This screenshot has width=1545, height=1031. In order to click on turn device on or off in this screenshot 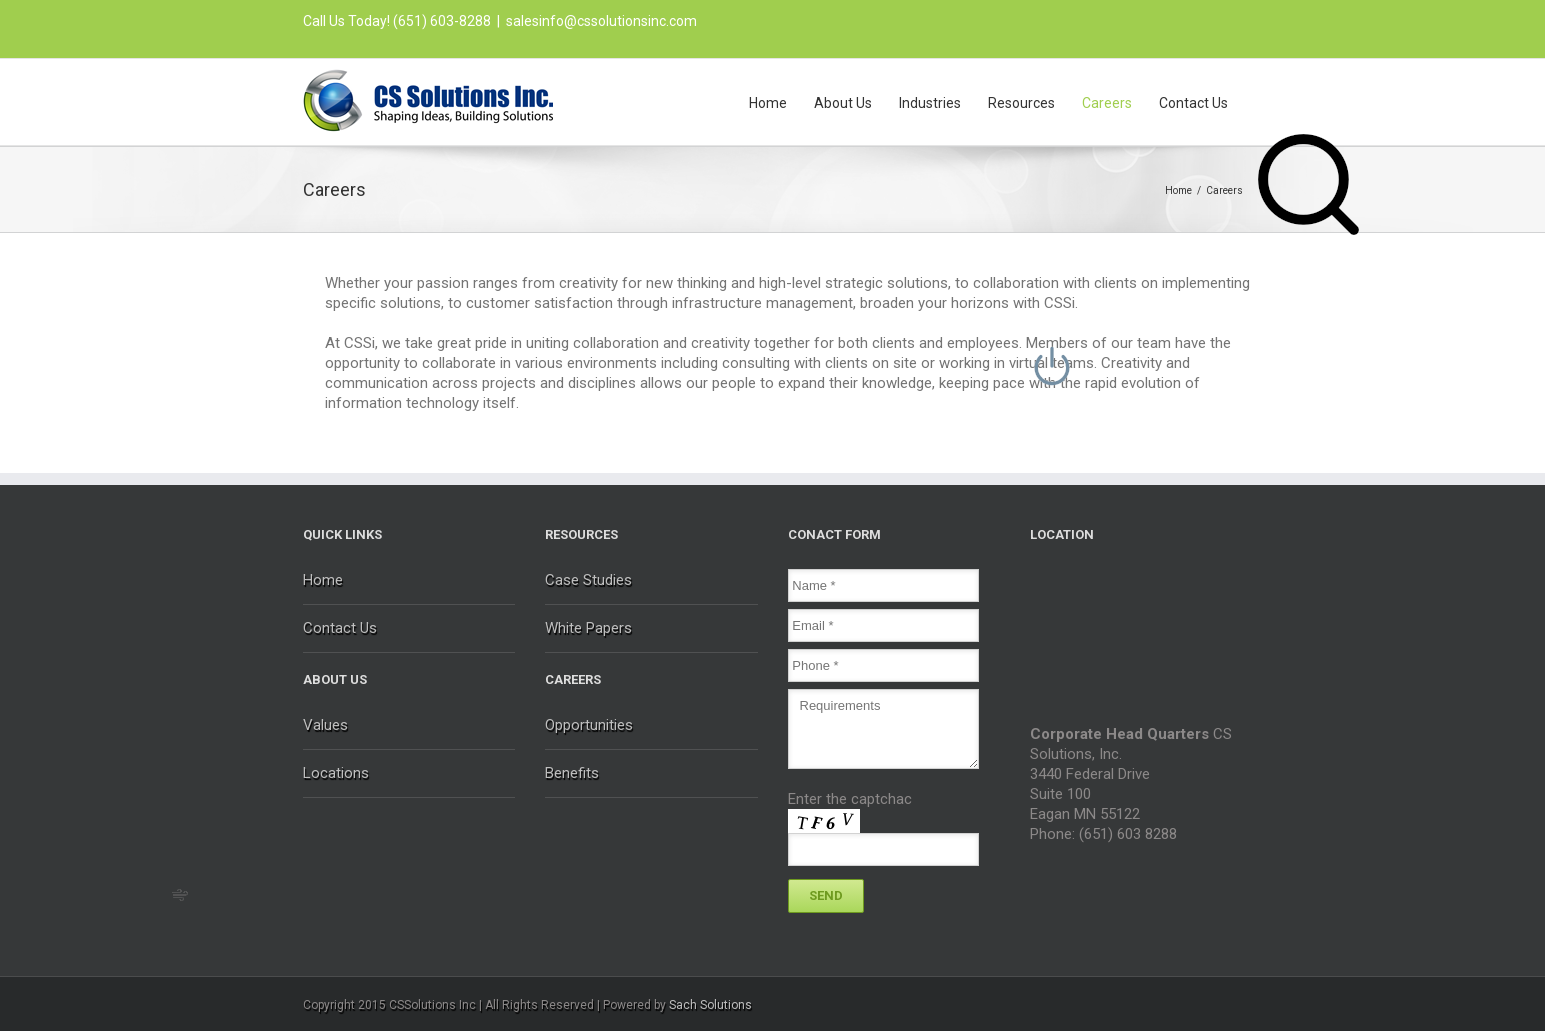, I will do `click(1052, 366)`.